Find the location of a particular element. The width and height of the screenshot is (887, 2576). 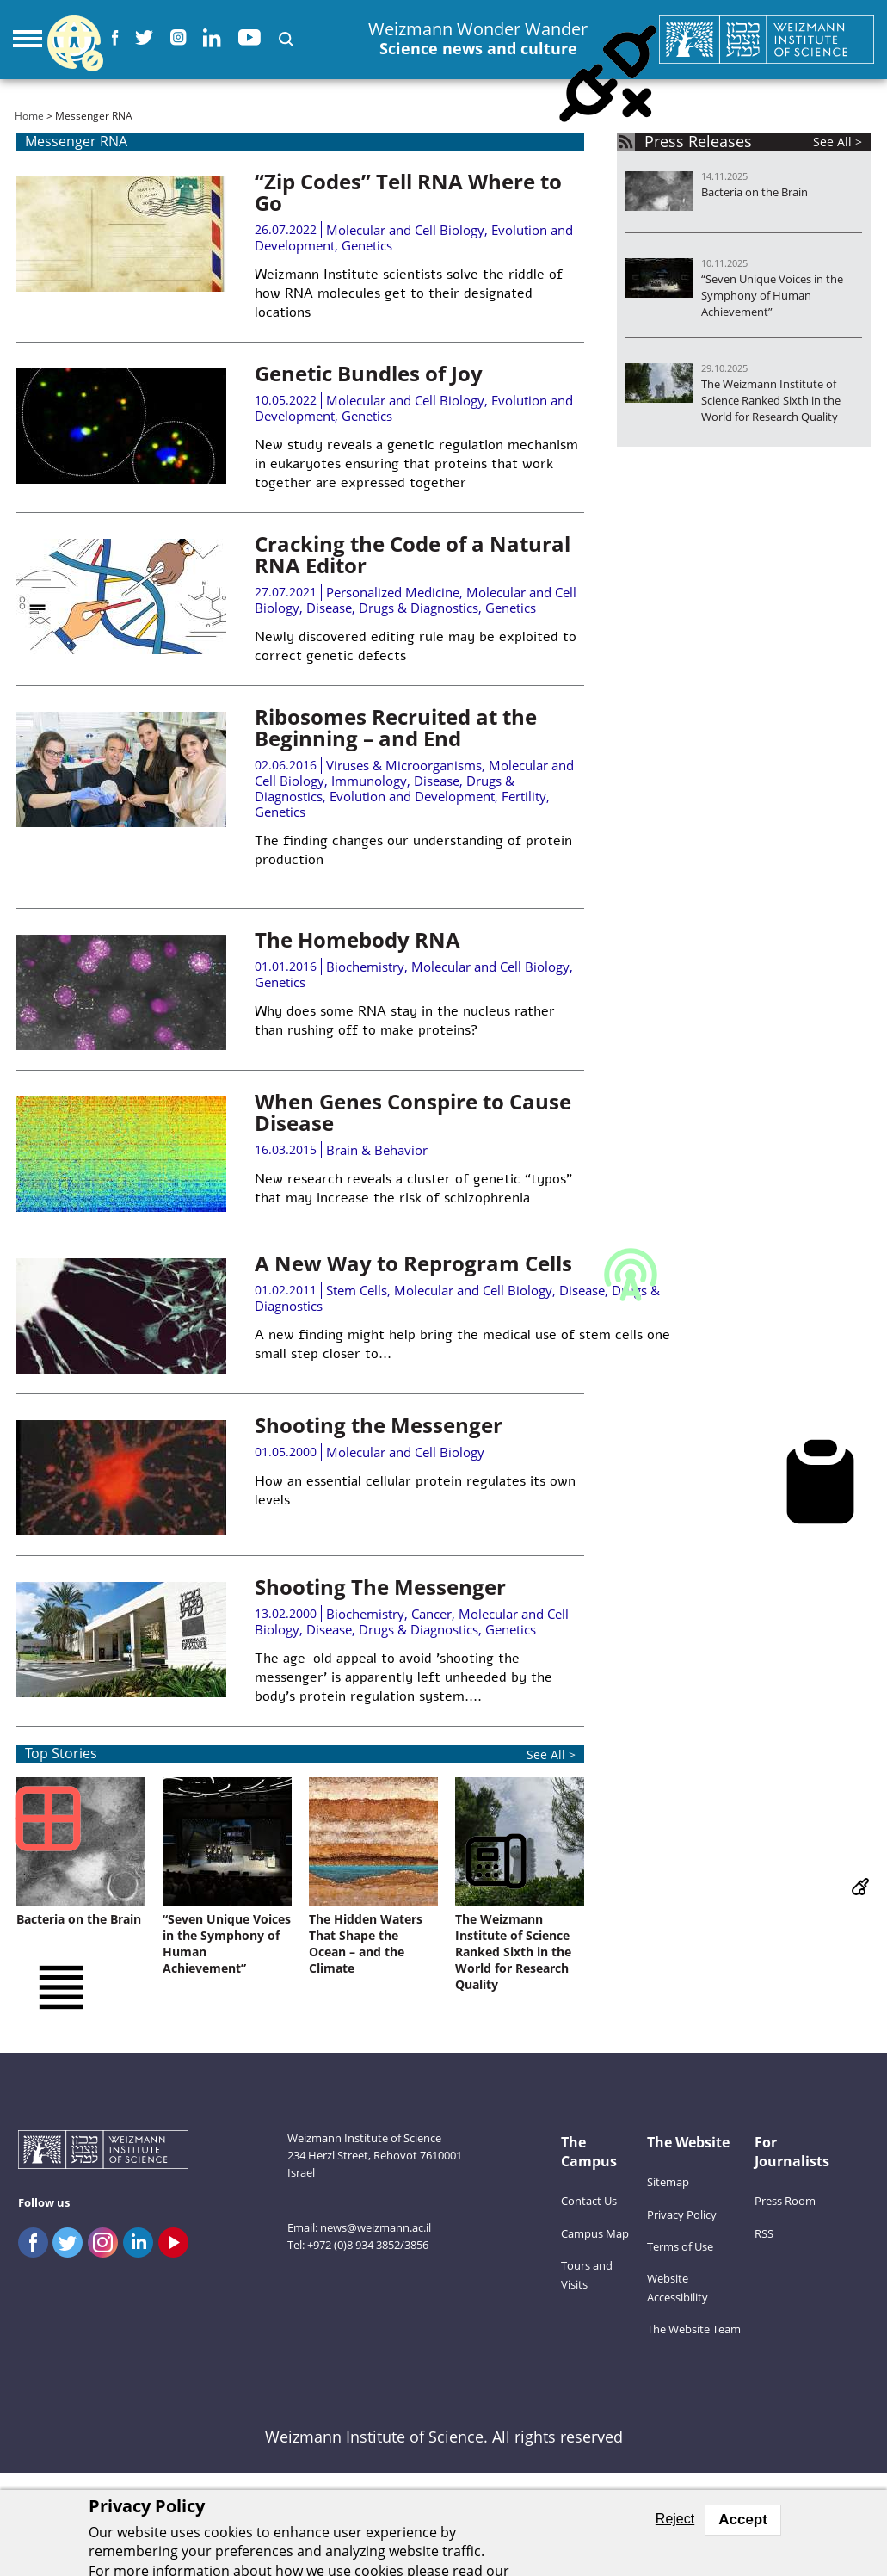

apply borders to all cells in a table or grid is located at coordinates (48, 1819).